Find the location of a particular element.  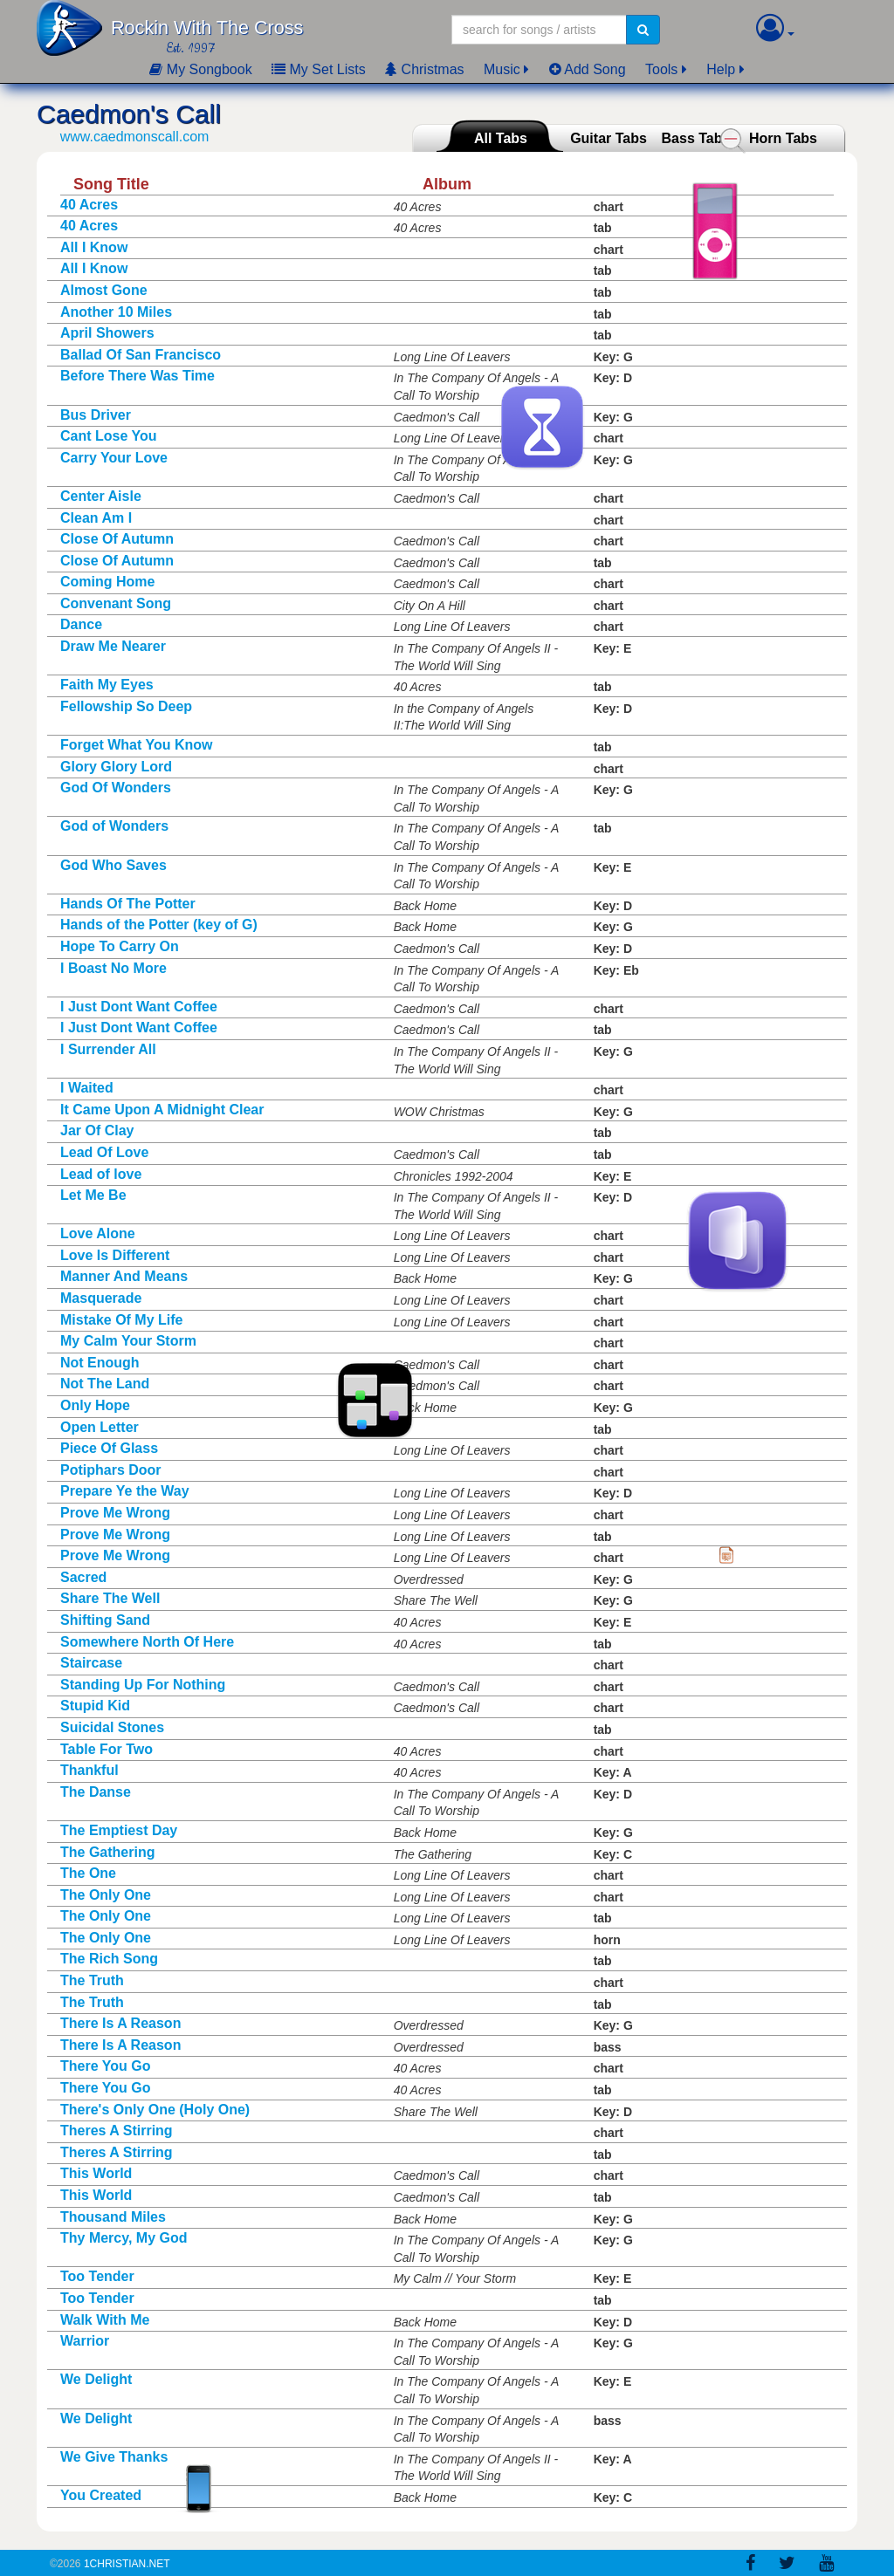

open a presentation template file is located at coordinates (726, 1555).